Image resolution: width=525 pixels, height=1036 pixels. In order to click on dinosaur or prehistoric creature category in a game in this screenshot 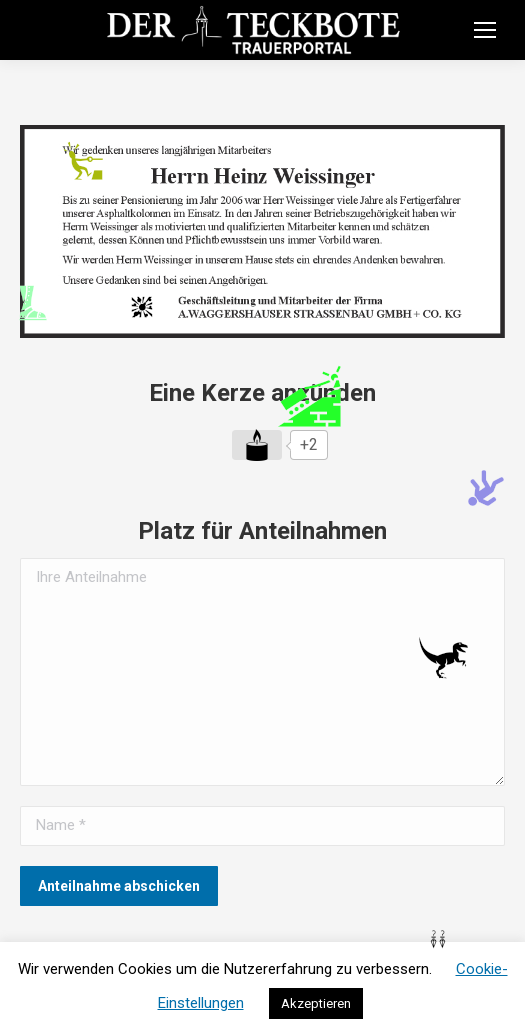, I will do `click(443, 657)`.